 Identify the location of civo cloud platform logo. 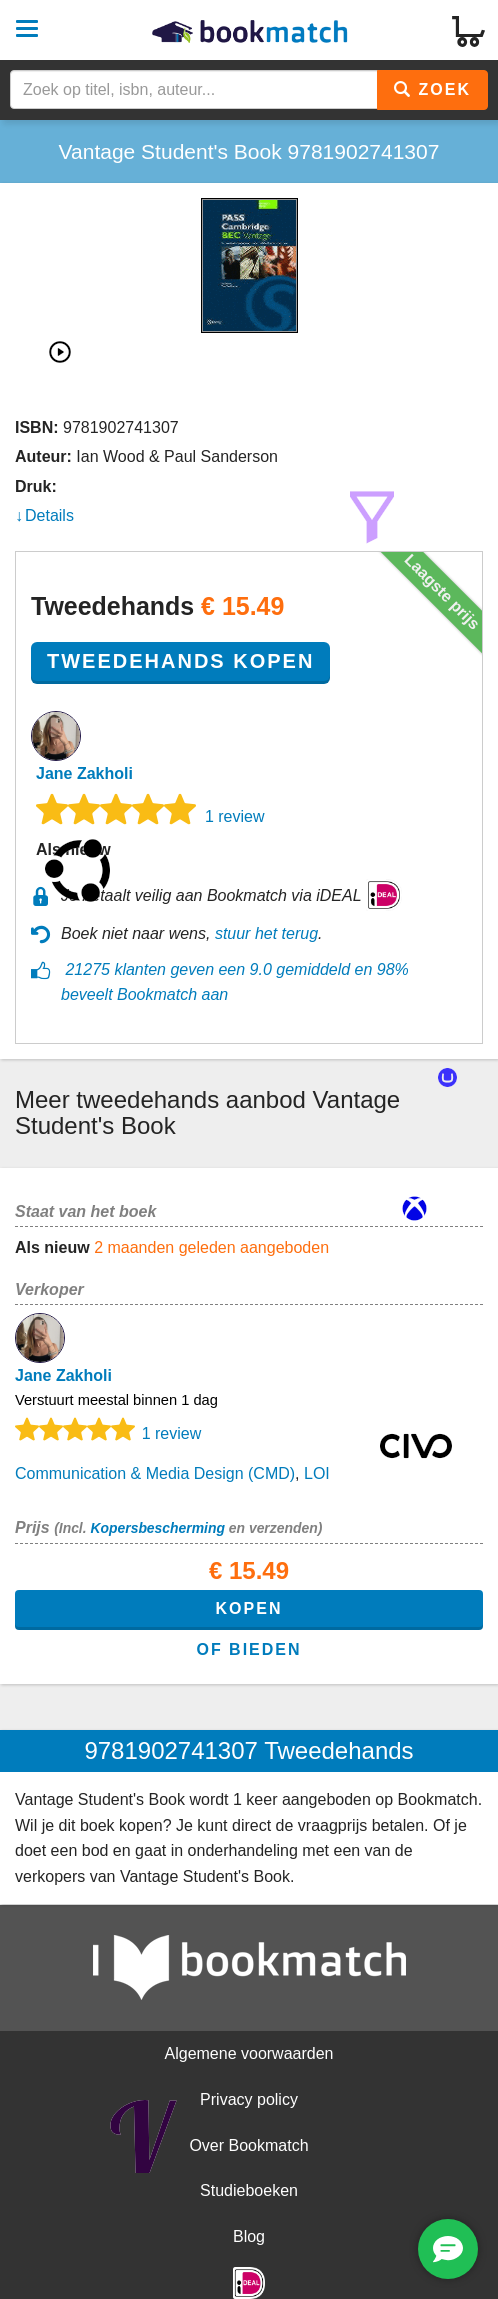
(416, 1446).